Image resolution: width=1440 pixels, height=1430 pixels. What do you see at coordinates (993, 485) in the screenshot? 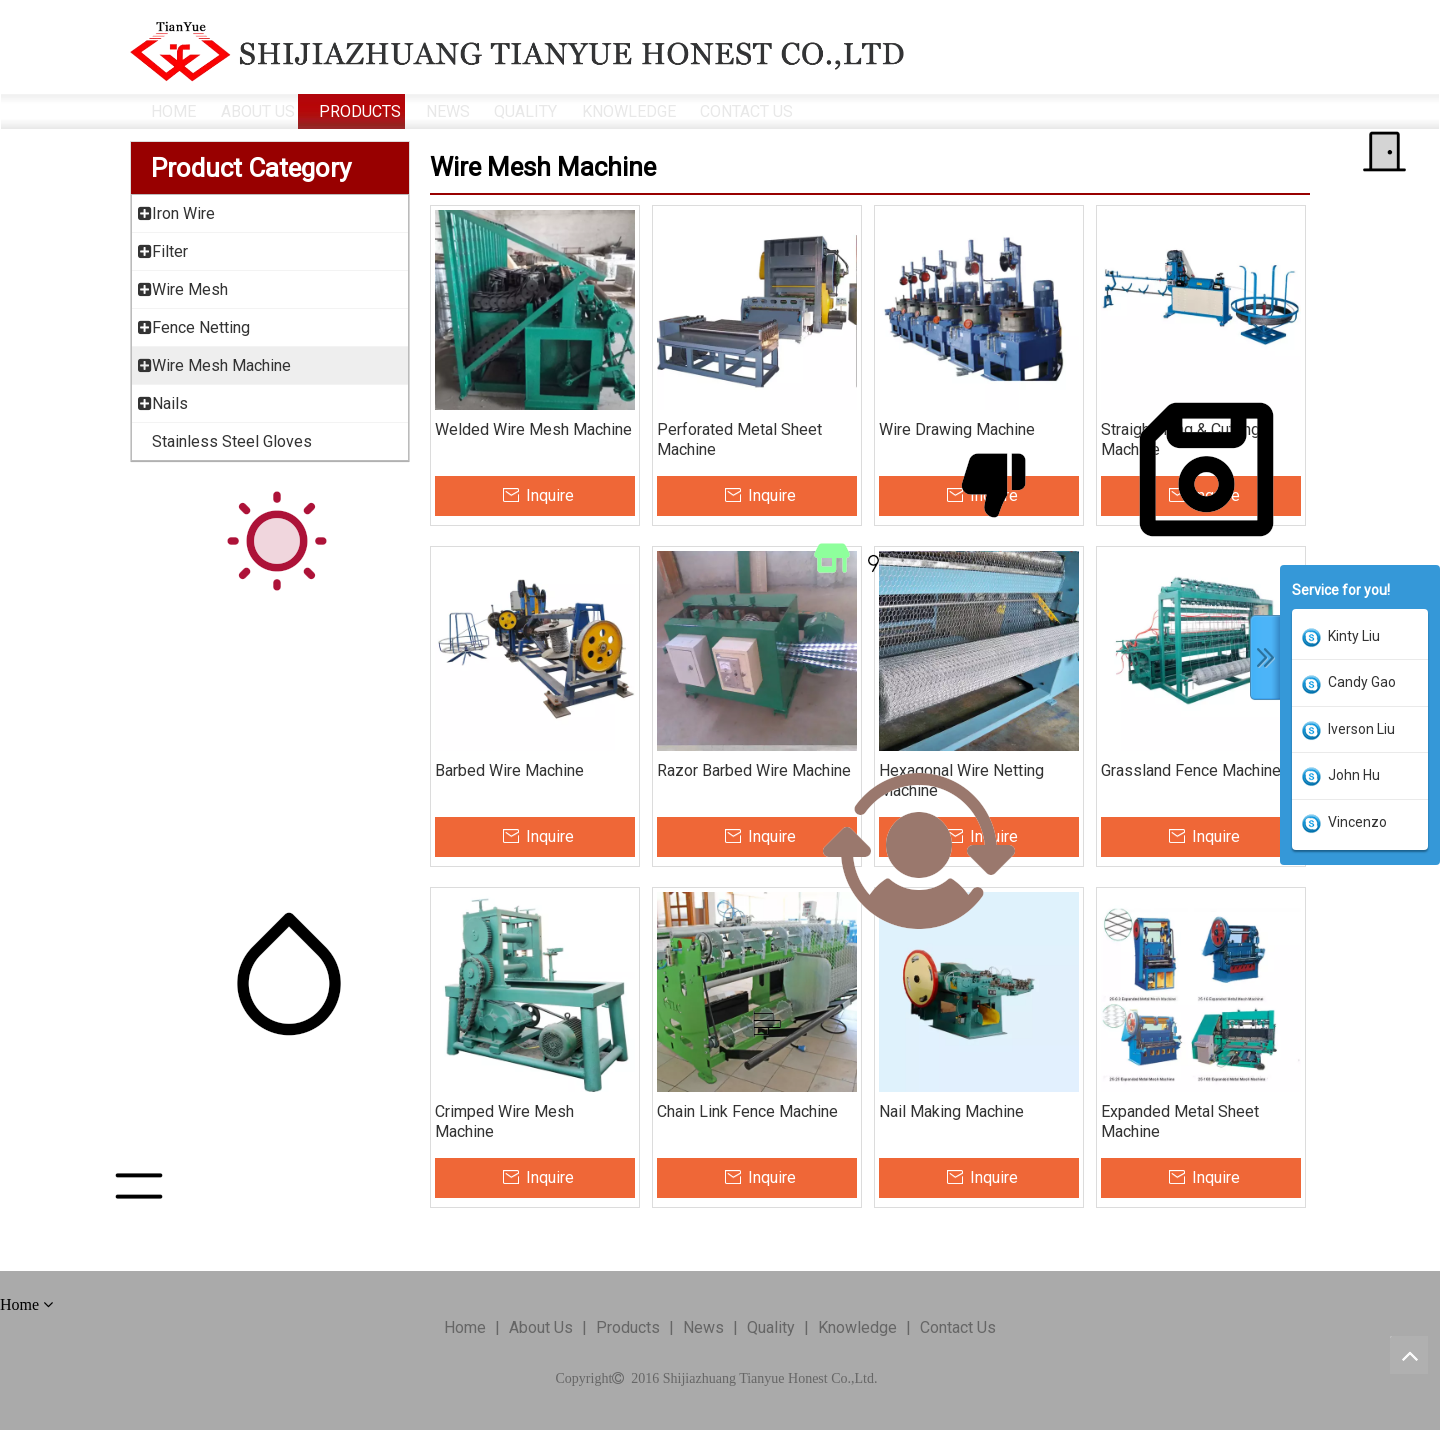
I see `dislike or downvote content` at bounding box center [993, 485].